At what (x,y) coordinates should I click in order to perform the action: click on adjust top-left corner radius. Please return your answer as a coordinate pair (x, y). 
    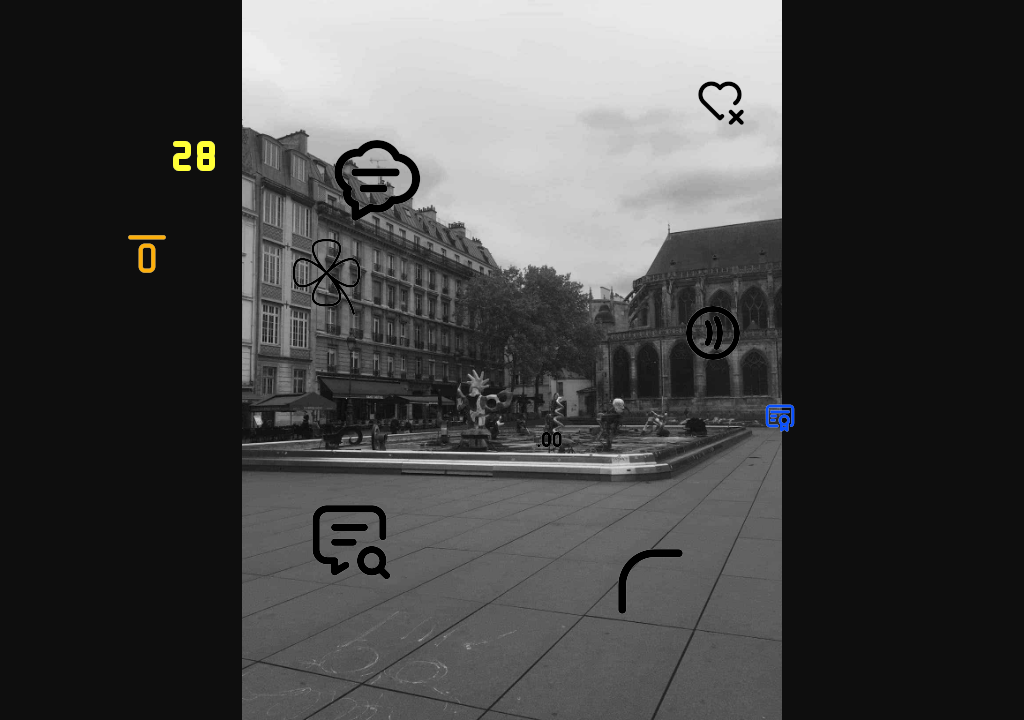
    Looking at the image, I should click on (650, 581).